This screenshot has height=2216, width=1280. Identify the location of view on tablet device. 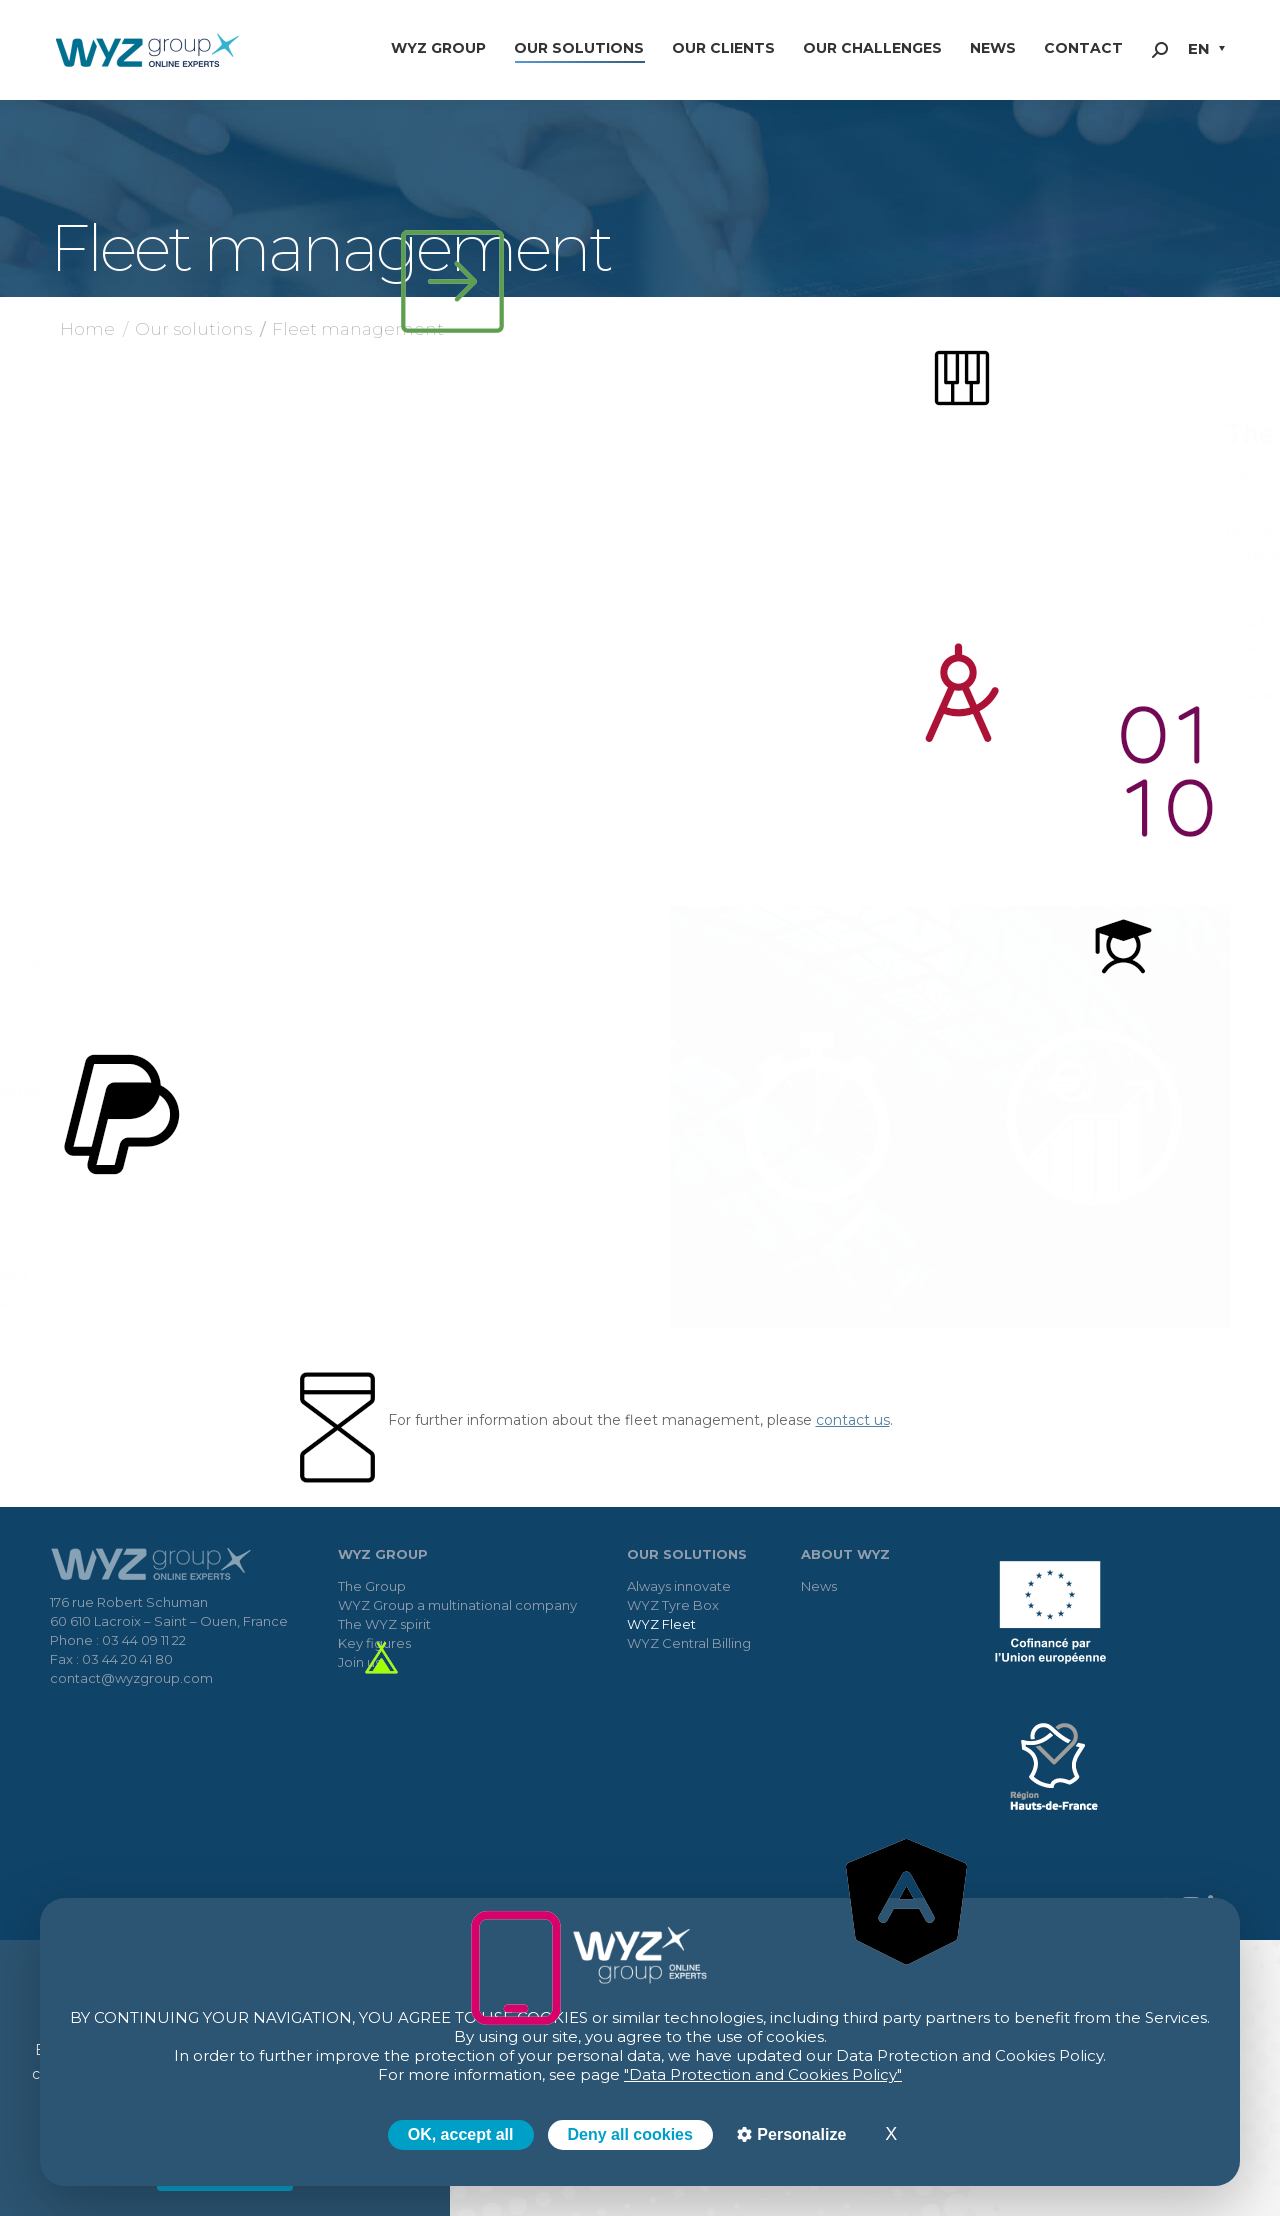
(516, 1968).